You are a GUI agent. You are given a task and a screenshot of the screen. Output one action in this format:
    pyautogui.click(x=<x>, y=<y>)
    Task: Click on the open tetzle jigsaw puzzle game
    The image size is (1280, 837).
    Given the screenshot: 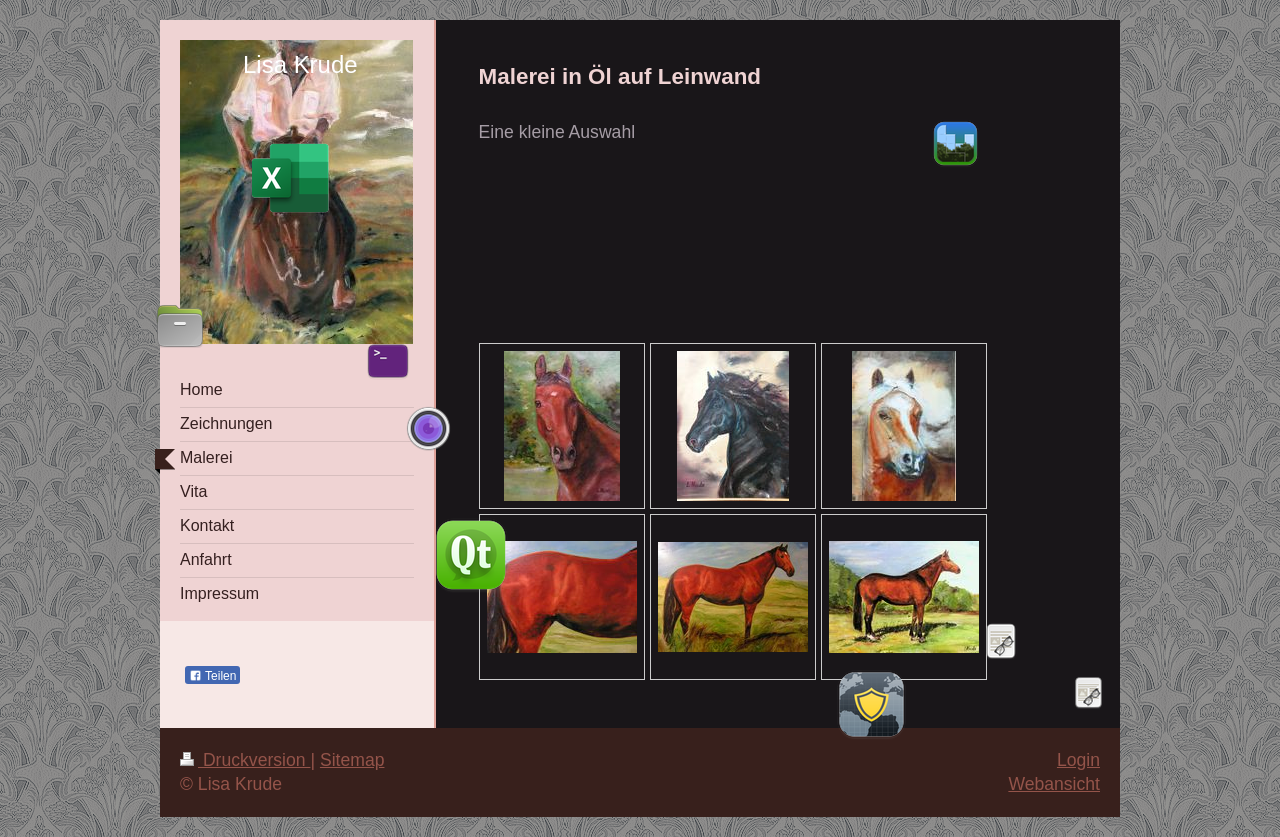 What is the action you would take?
    pyautogui.click(x=955, y=143)
    